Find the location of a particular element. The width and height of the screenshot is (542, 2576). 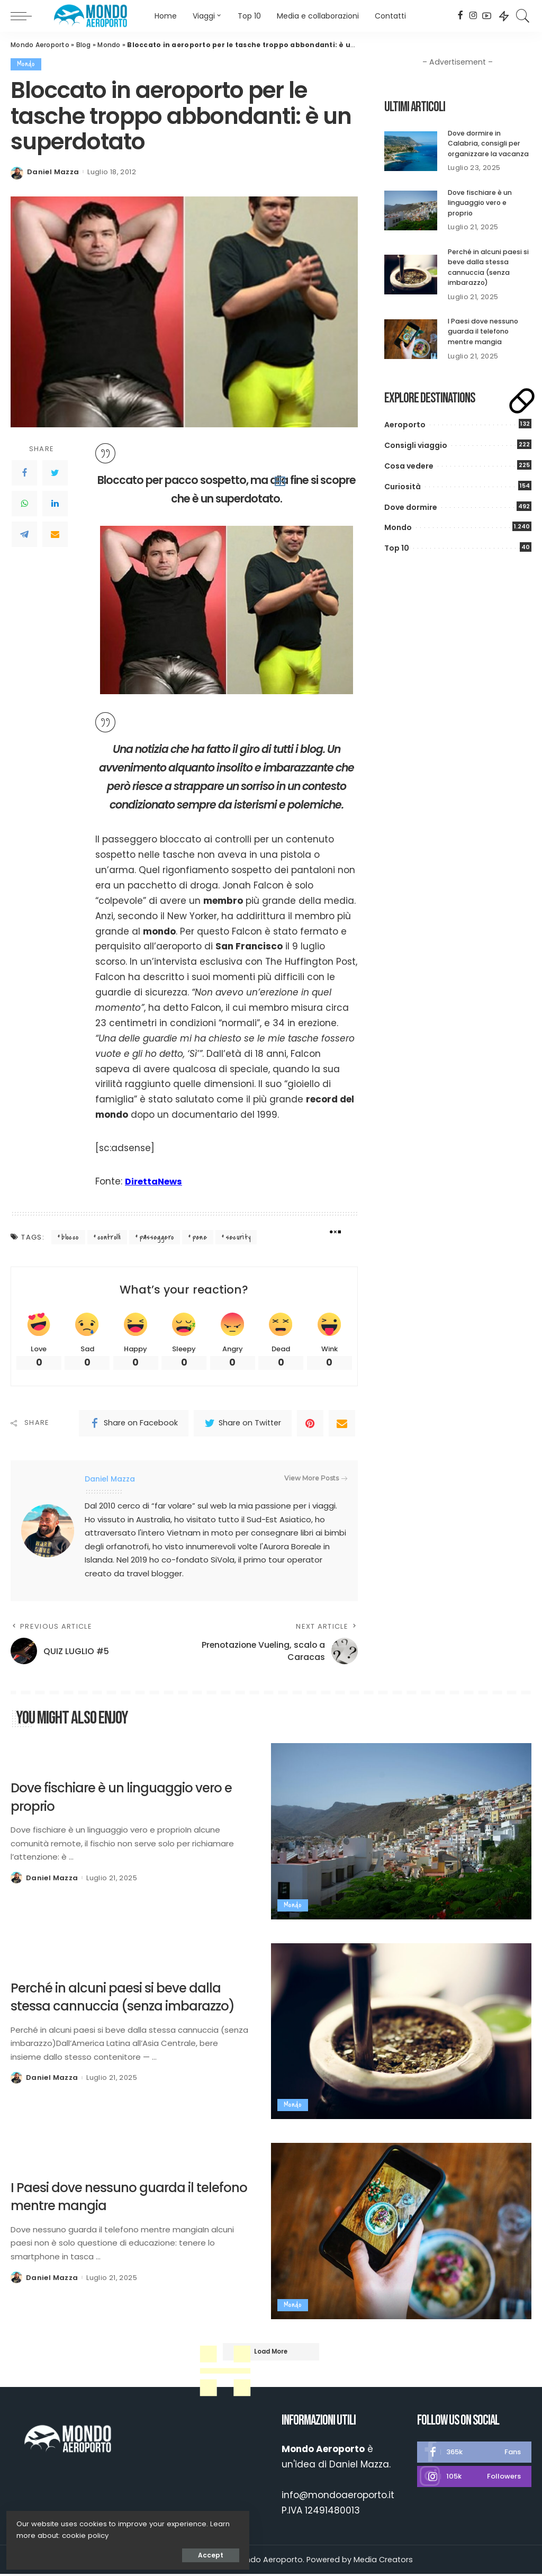

visit the noun project website is located at coordinates (335, 1232).